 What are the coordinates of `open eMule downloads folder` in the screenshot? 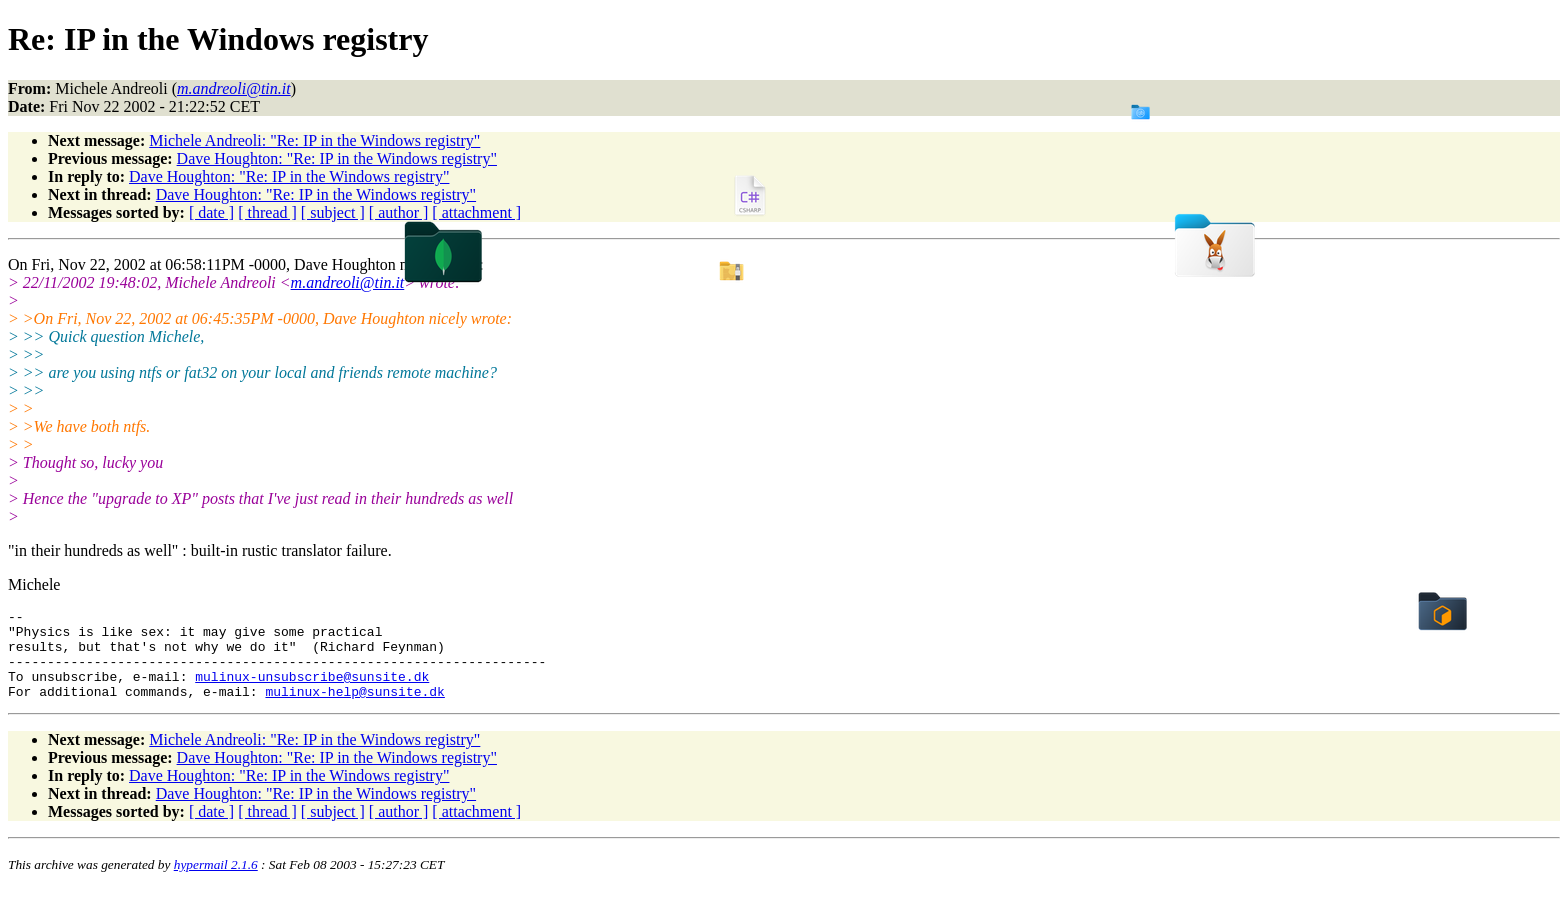 It's located at (1214, 247).